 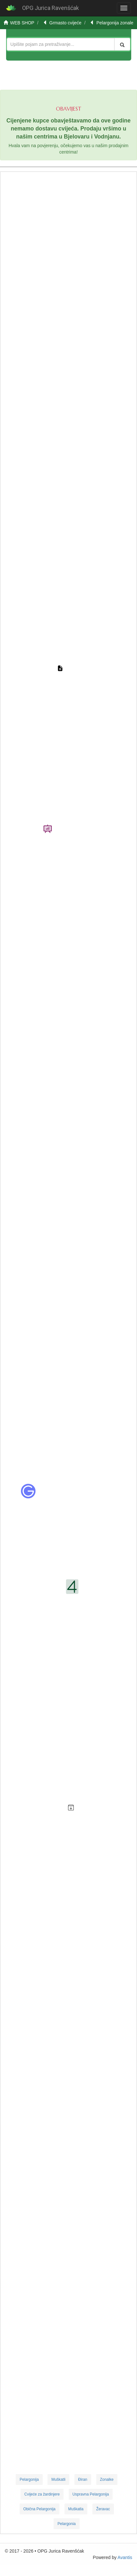 I want to click on sign in with Google, so click(x=28, y=1491).